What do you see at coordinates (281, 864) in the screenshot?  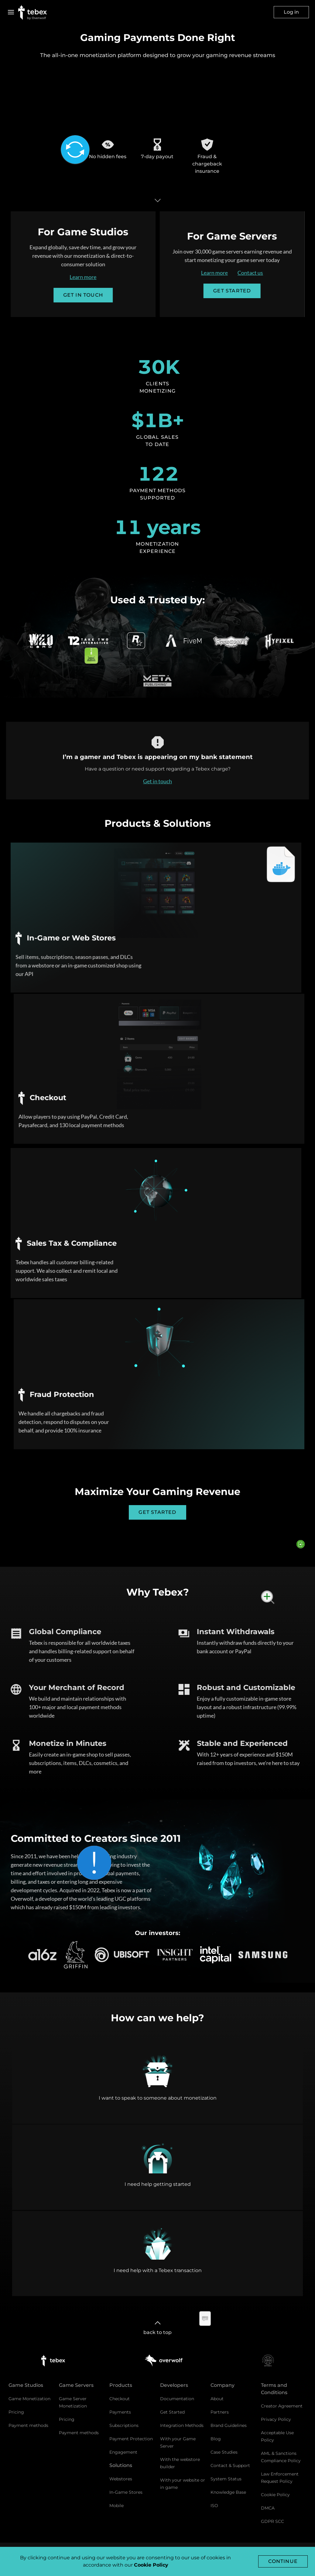 I see `a dockerfile or docker configuration file` at bounding box center [281, 864].